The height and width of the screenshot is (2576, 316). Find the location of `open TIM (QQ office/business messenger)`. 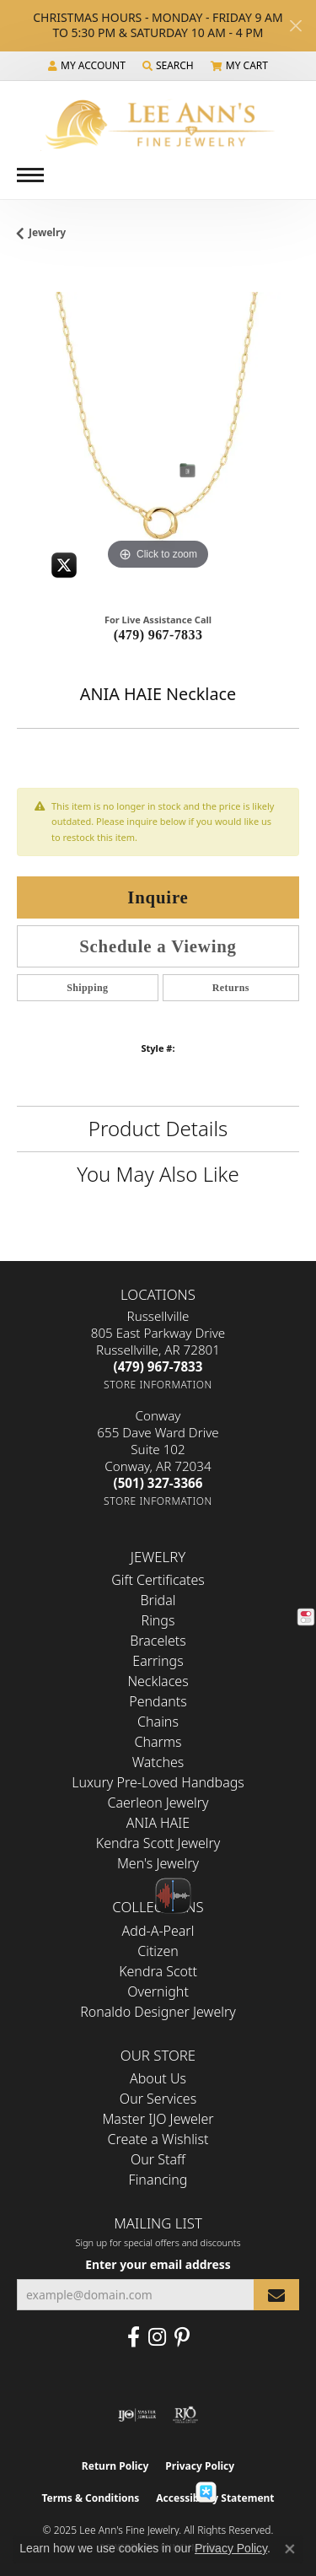

open TIM (QQ office/business messenger) is located at coordinates (206, 2492).